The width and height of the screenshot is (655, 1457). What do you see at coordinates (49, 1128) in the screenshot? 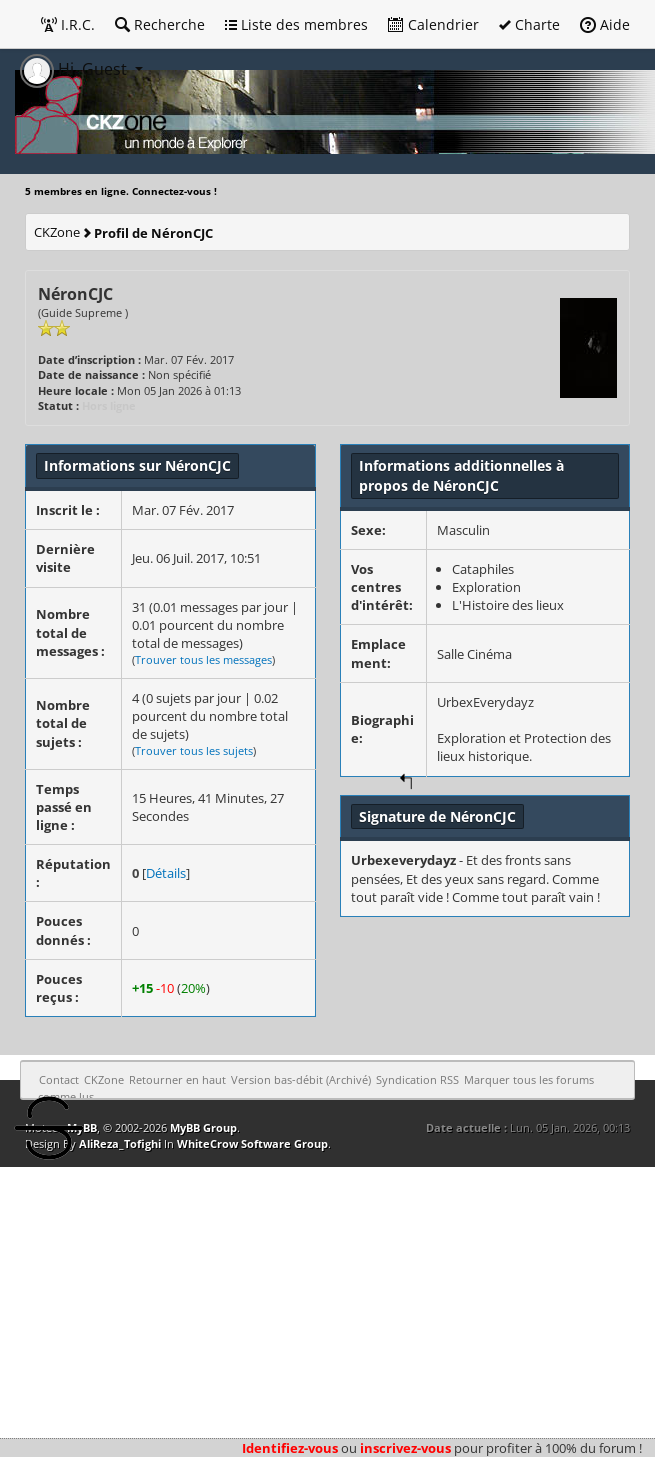
I see `apply strikethrough formatting to selected text` at bounding box center [49, 1128].